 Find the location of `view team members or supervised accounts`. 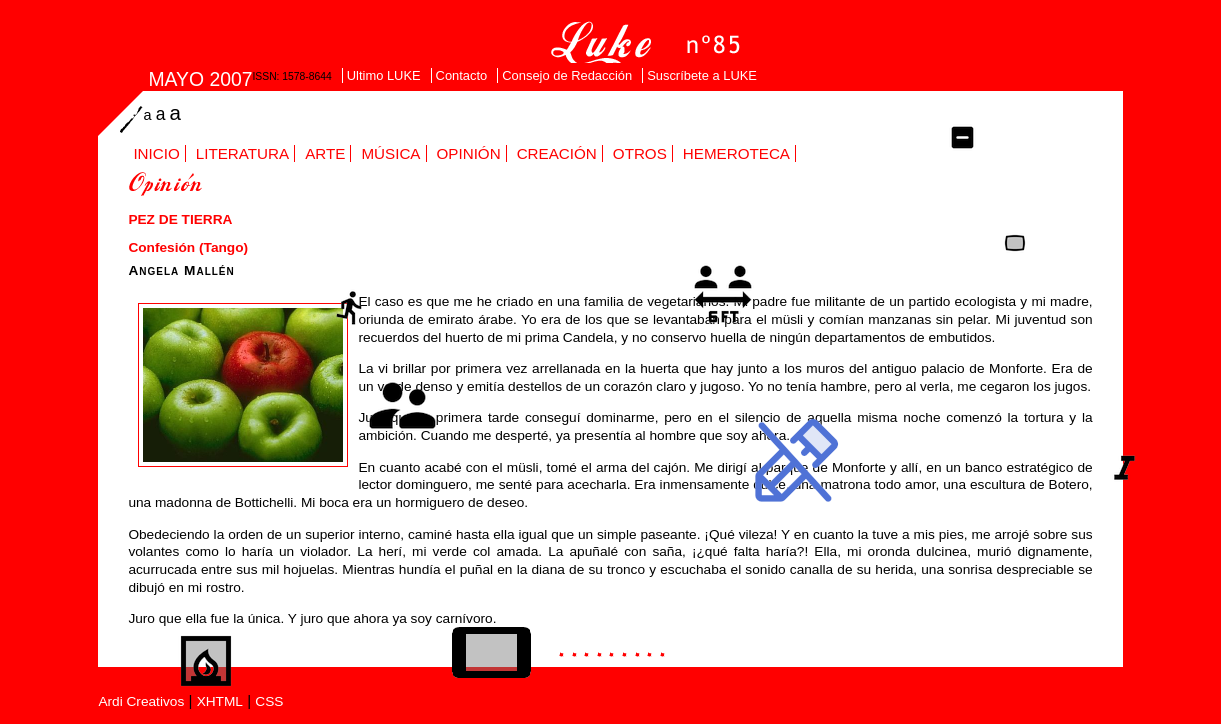

view team members or supervised accounts is located at coordinates (402, 405).